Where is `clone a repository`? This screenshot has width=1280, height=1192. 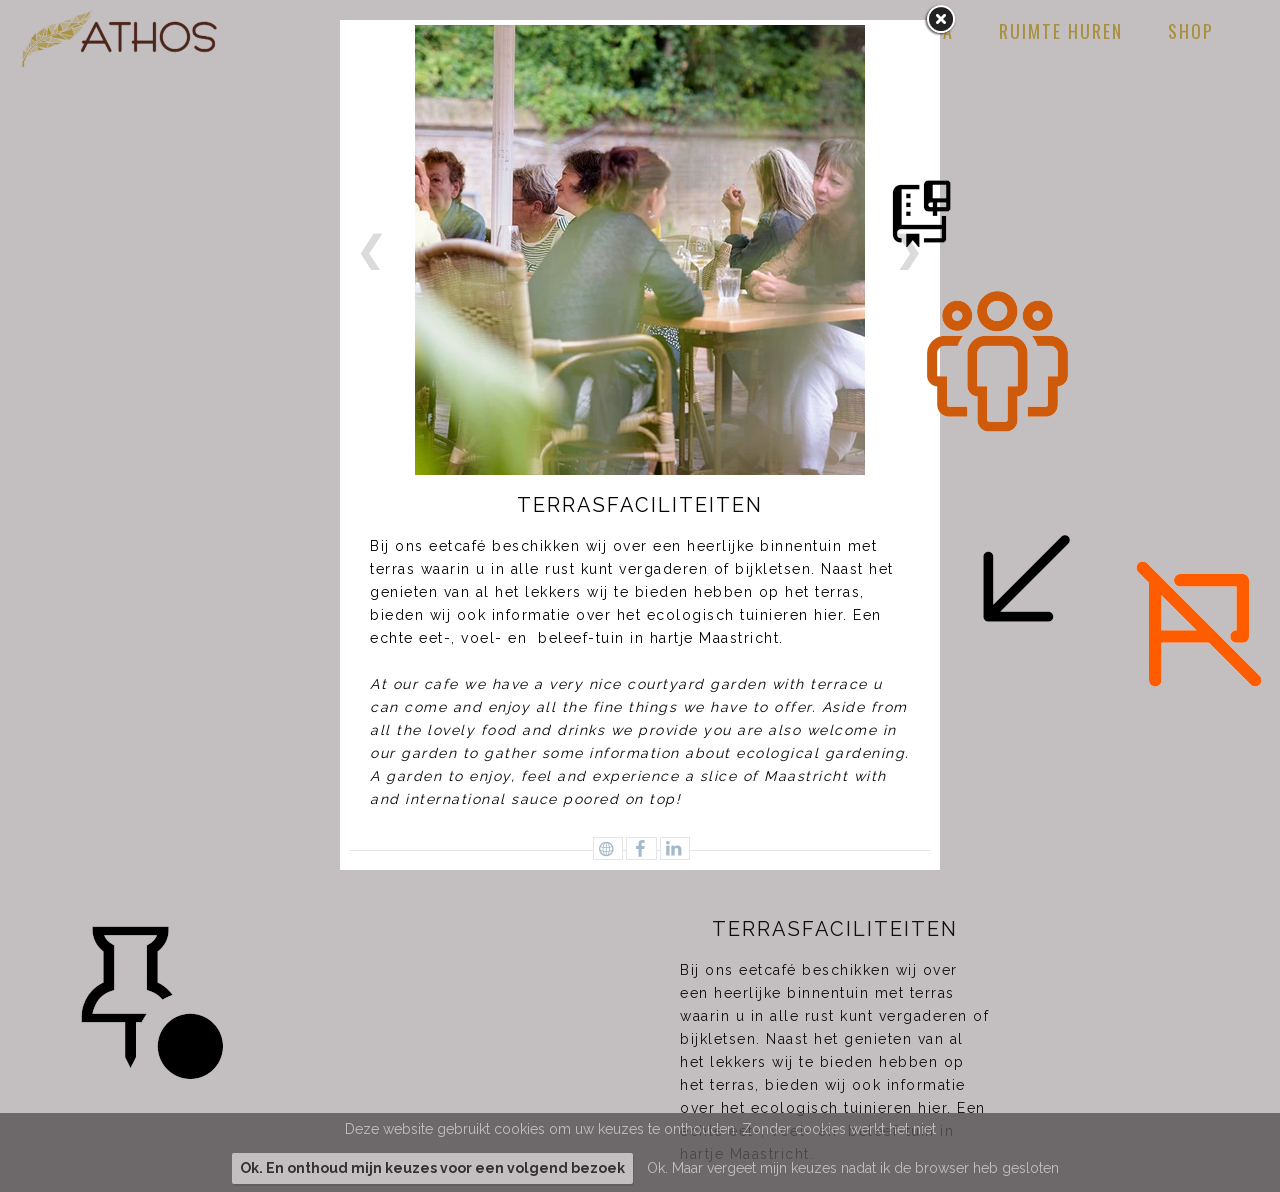 clone a repository is located at coordinates (919, 211).